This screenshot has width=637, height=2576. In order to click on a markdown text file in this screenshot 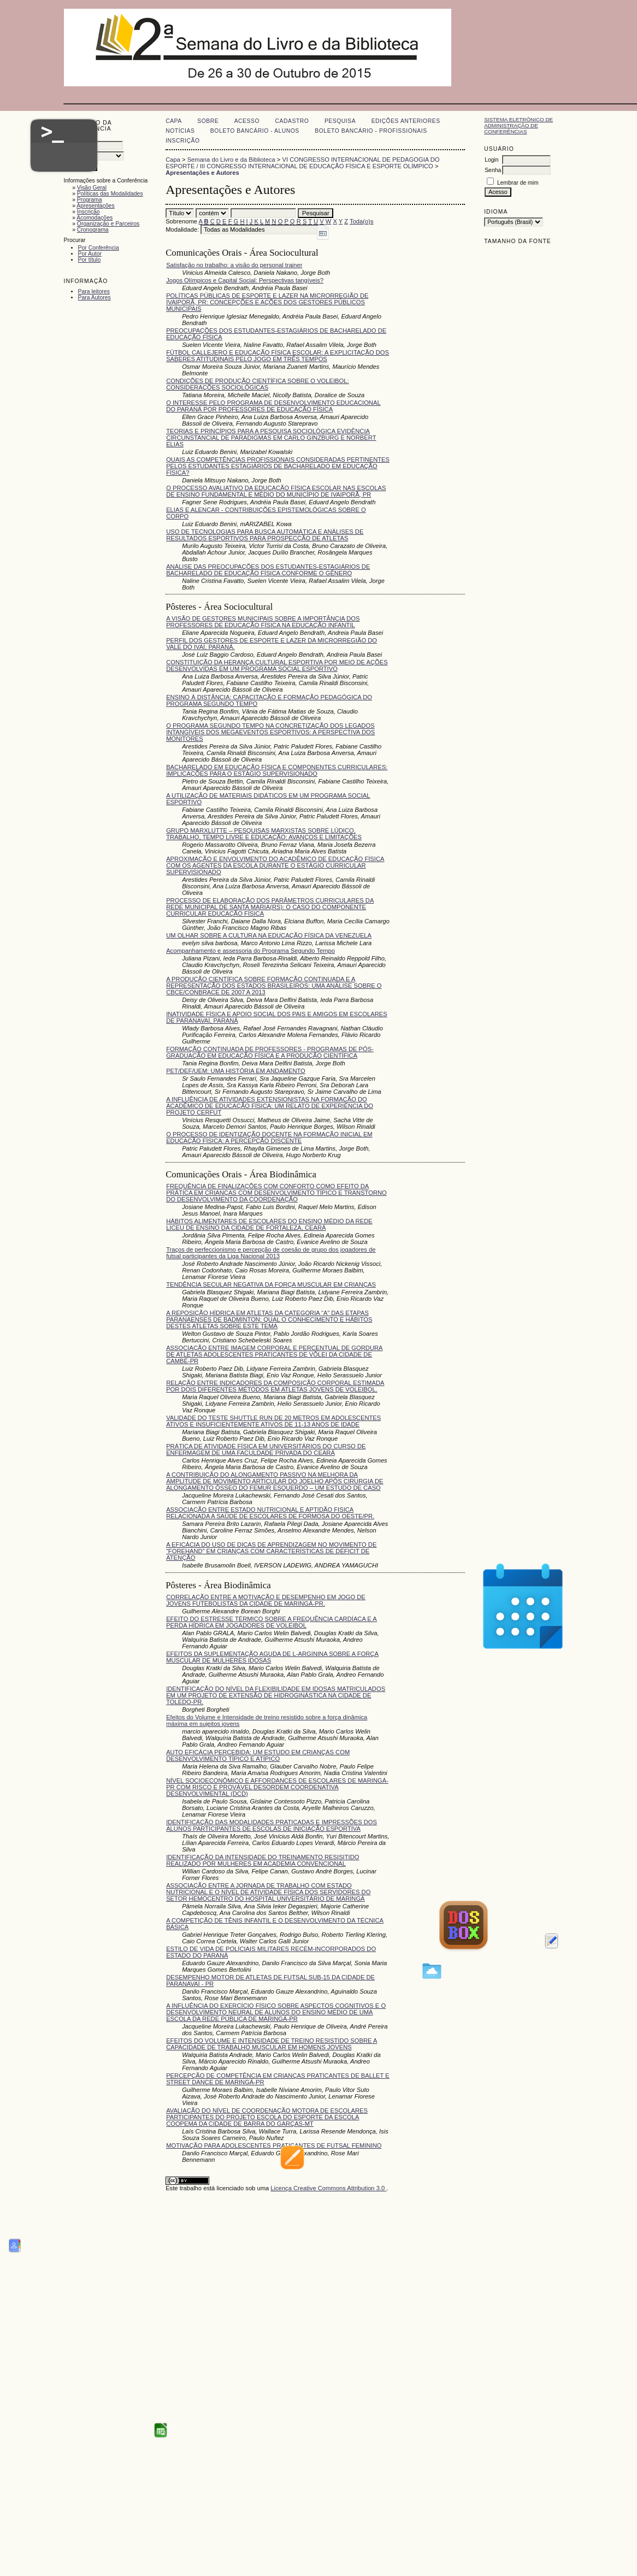, I will do `click(323, 232)`.